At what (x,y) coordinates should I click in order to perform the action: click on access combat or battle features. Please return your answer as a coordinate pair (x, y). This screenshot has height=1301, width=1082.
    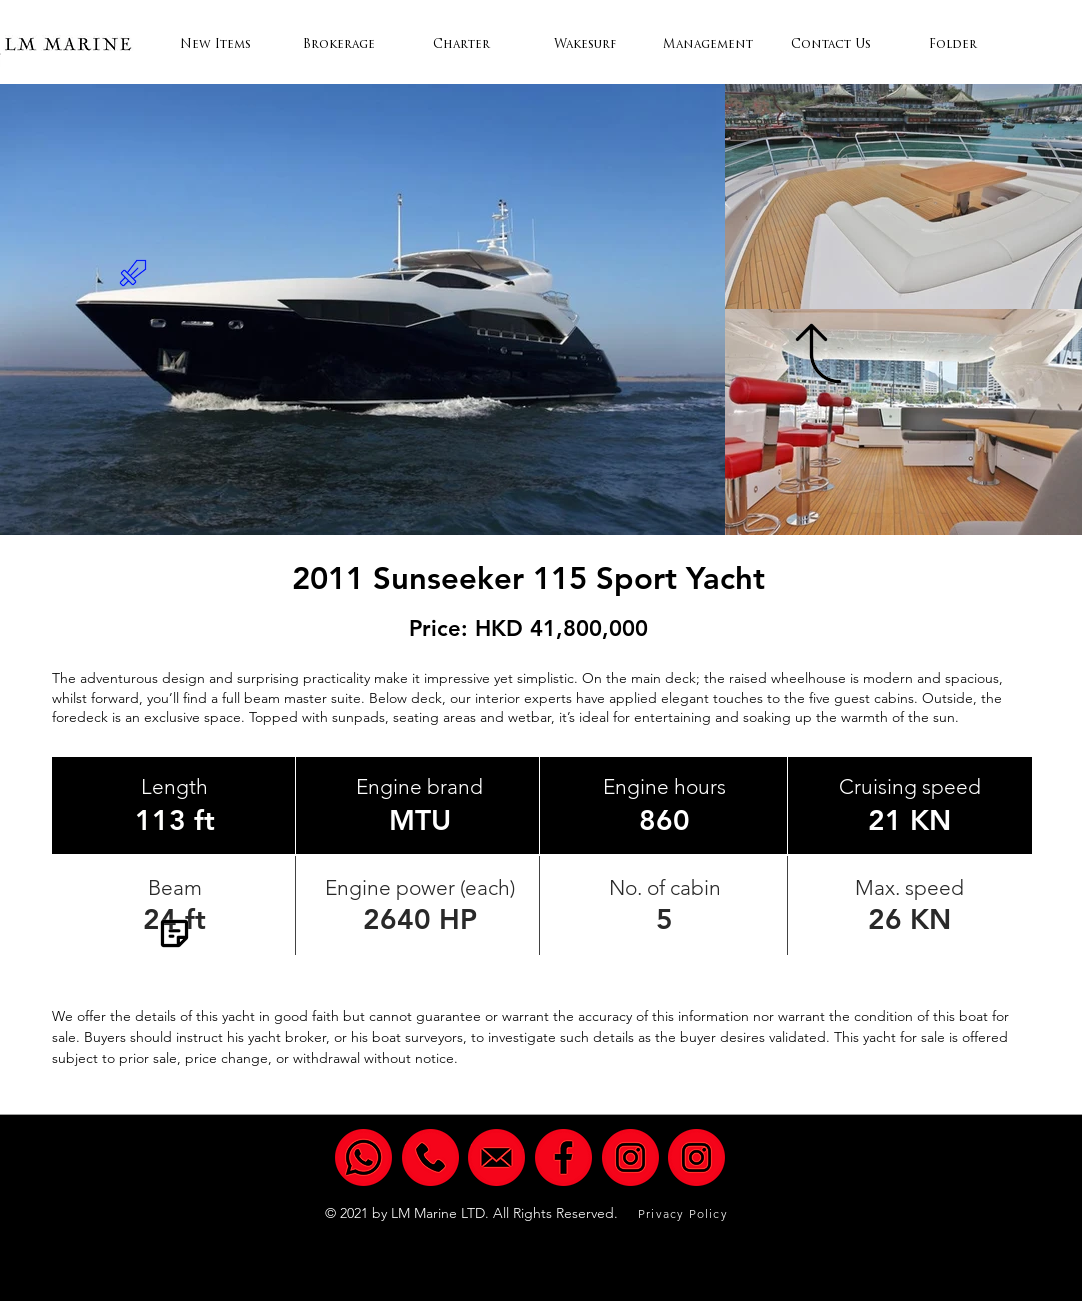
    Looking at the image, I should click on (133, 272).